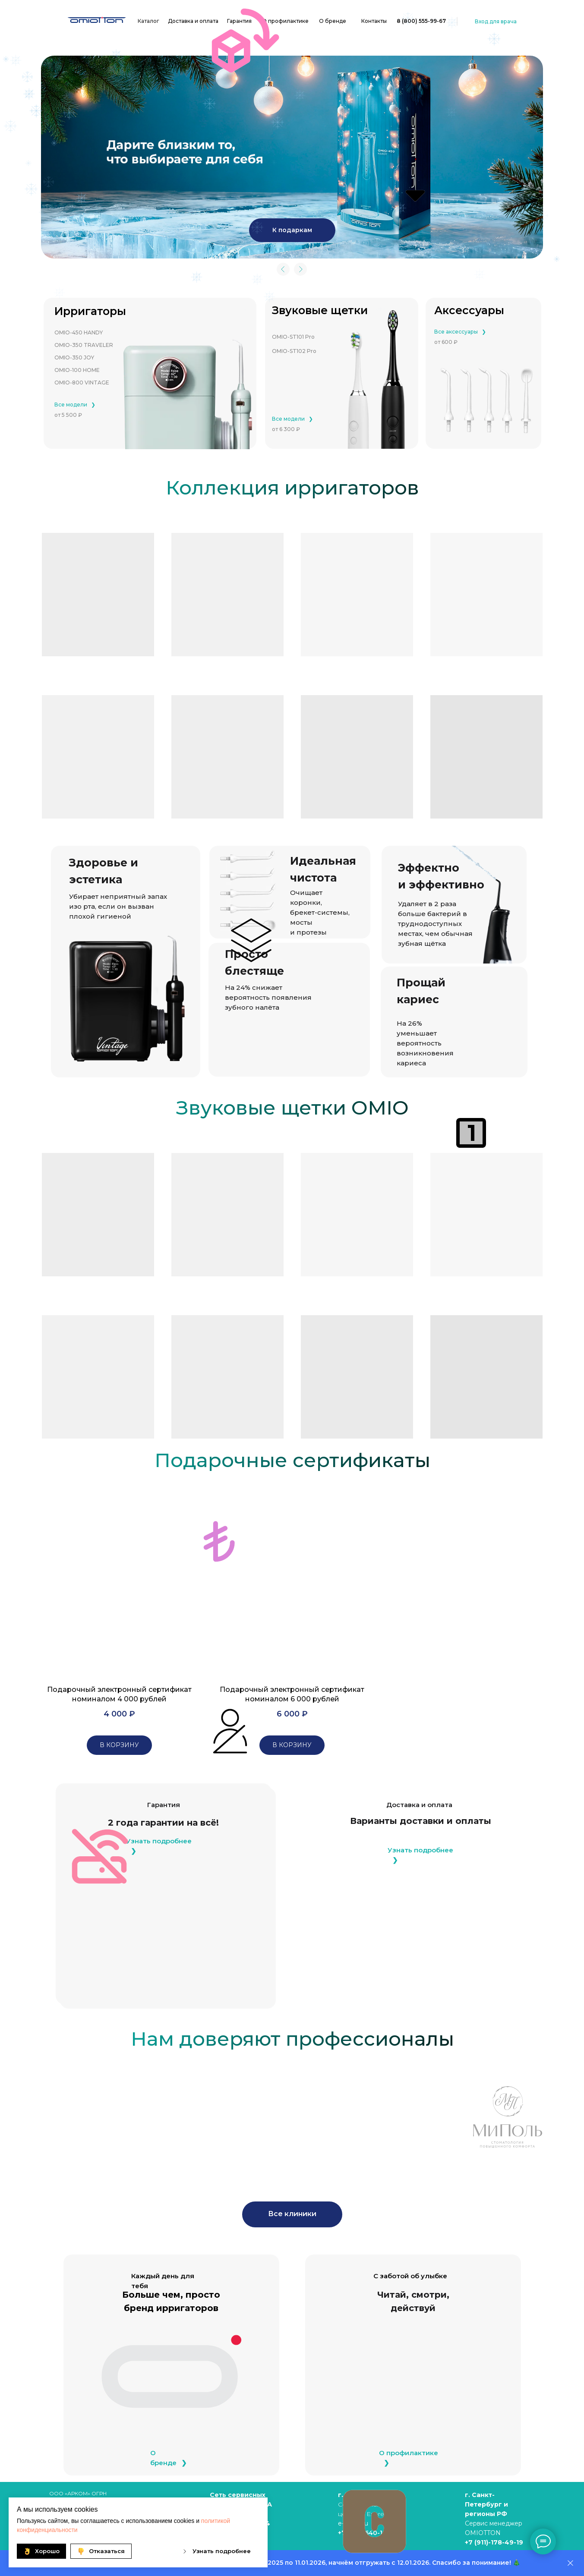  I want to click on indicates Turkish lira currency, so click(220, 1540).